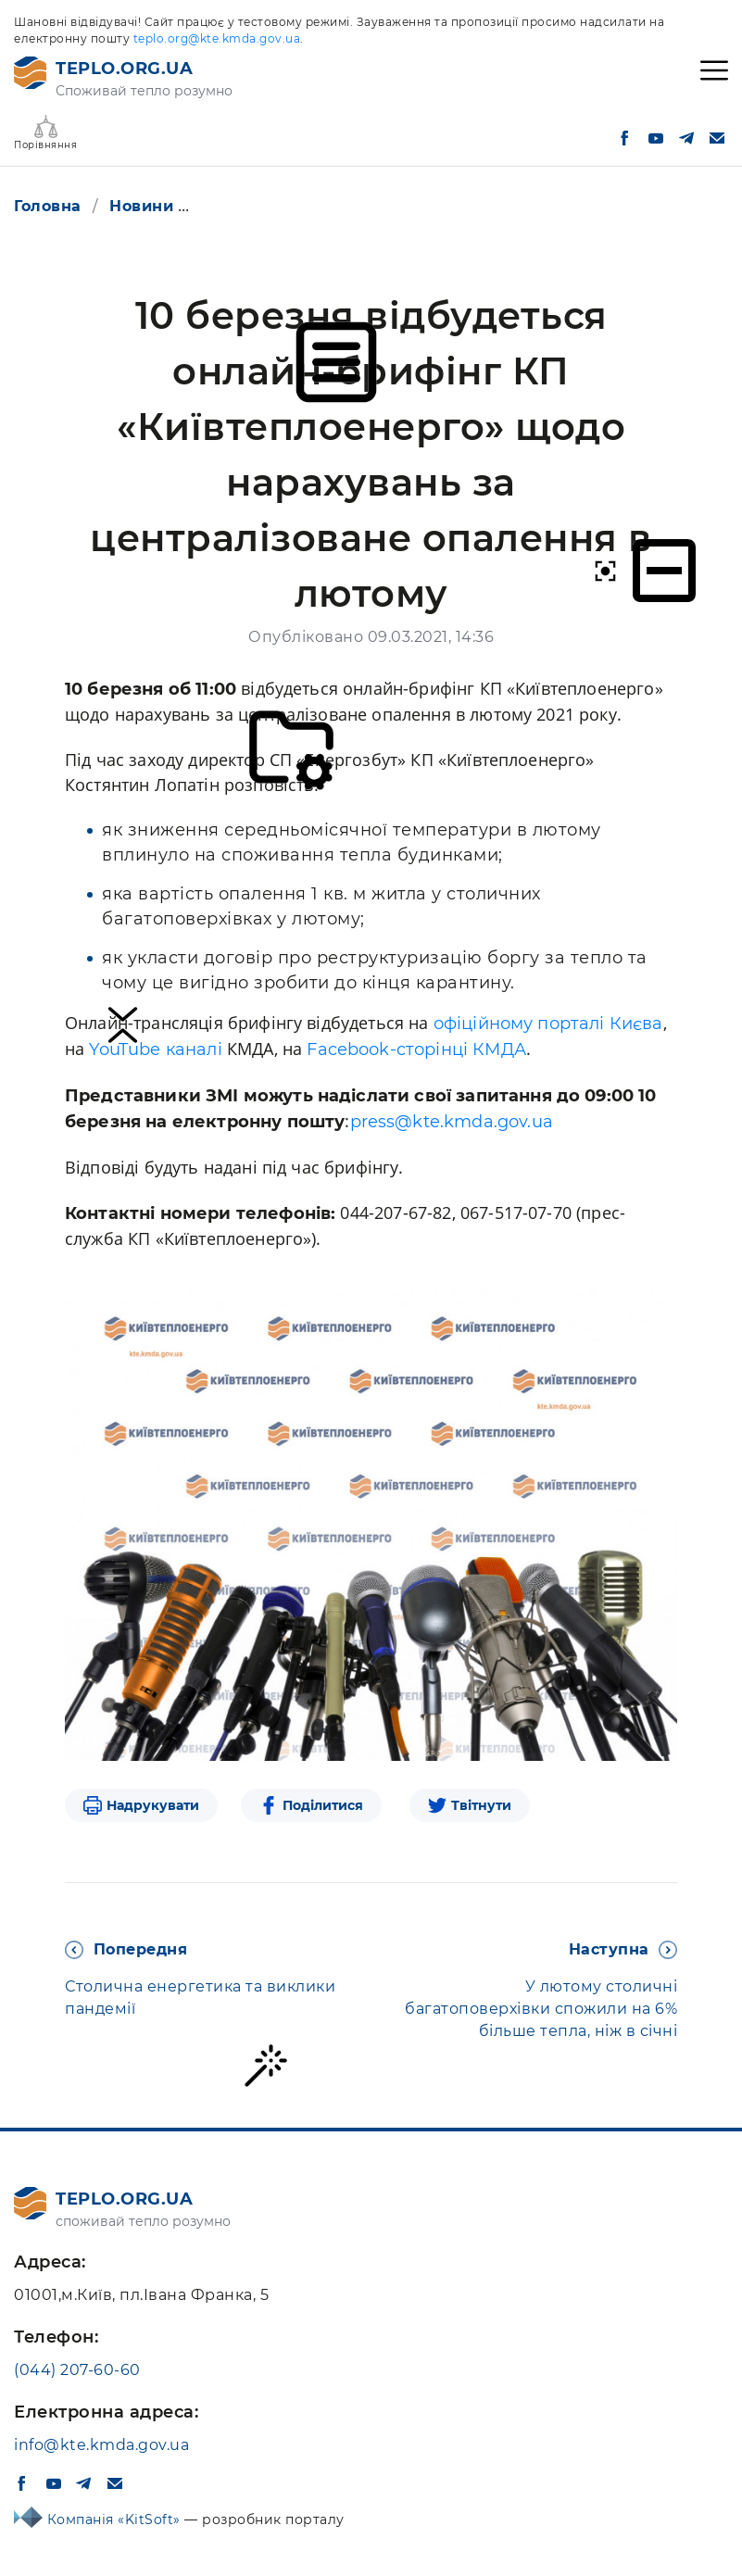 The height and width of the screenshot is (2576, 742). What do you see at coordinates (336, 362) in the screenshot?
I see `open navigation menu` at bounding box center [336, 362].